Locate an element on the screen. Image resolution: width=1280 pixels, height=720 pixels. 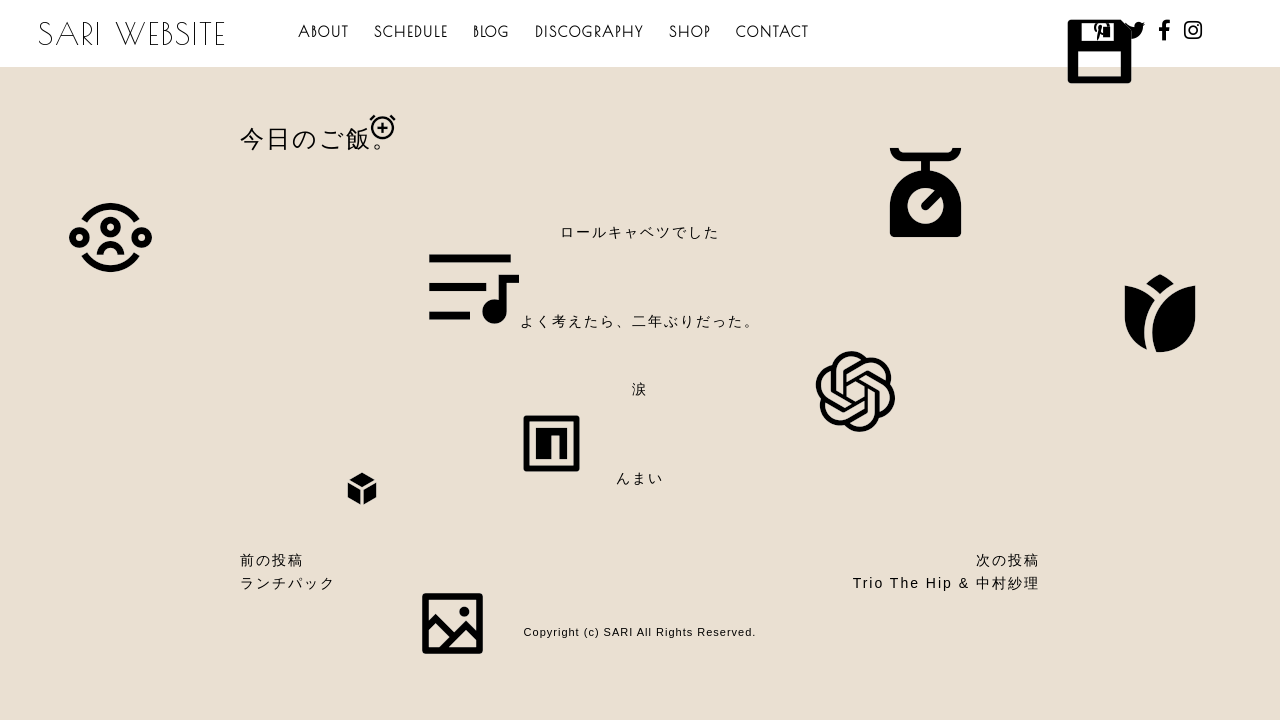
add a new alarm is located at coordinates (382, 126).